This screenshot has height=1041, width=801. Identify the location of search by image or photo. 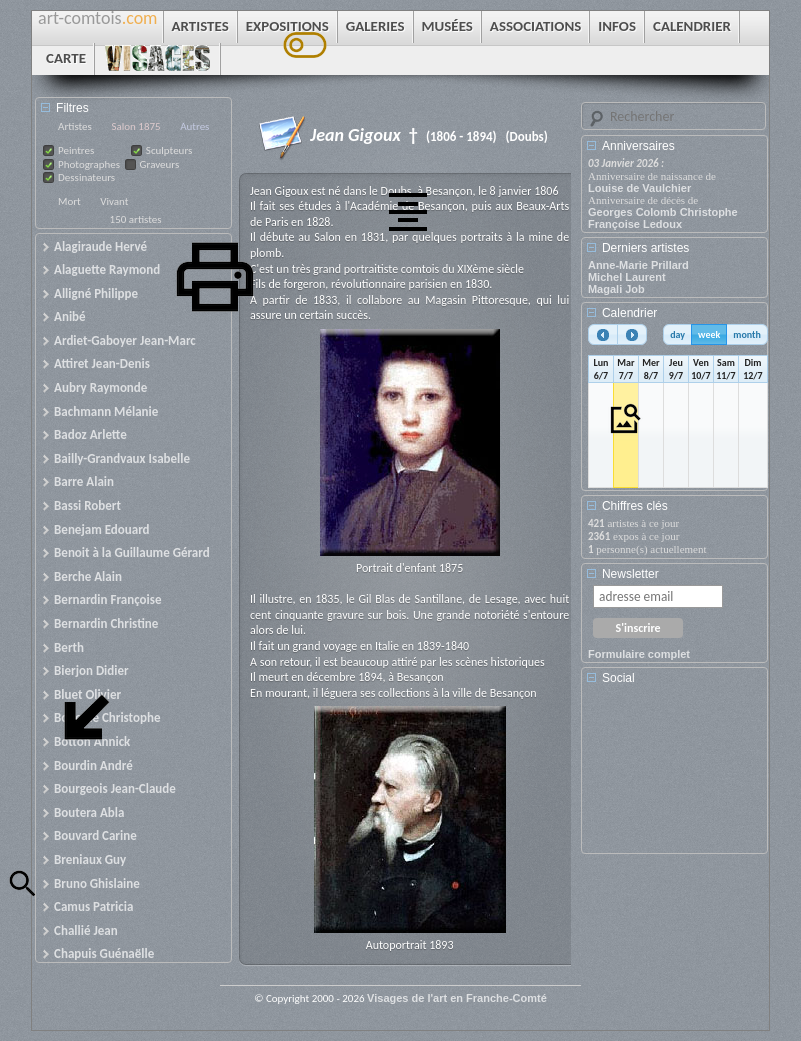
(625, 418).